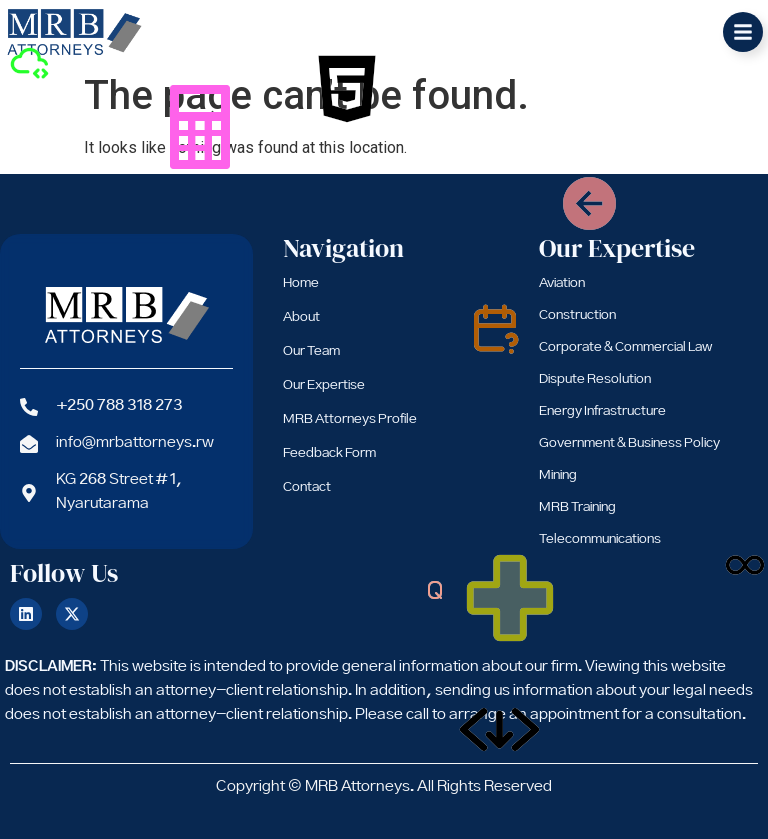 Image resolution: width=768 pixels, height=839 pixels. I want to click on indicates unlimited or infinite content, so click(745, 565).